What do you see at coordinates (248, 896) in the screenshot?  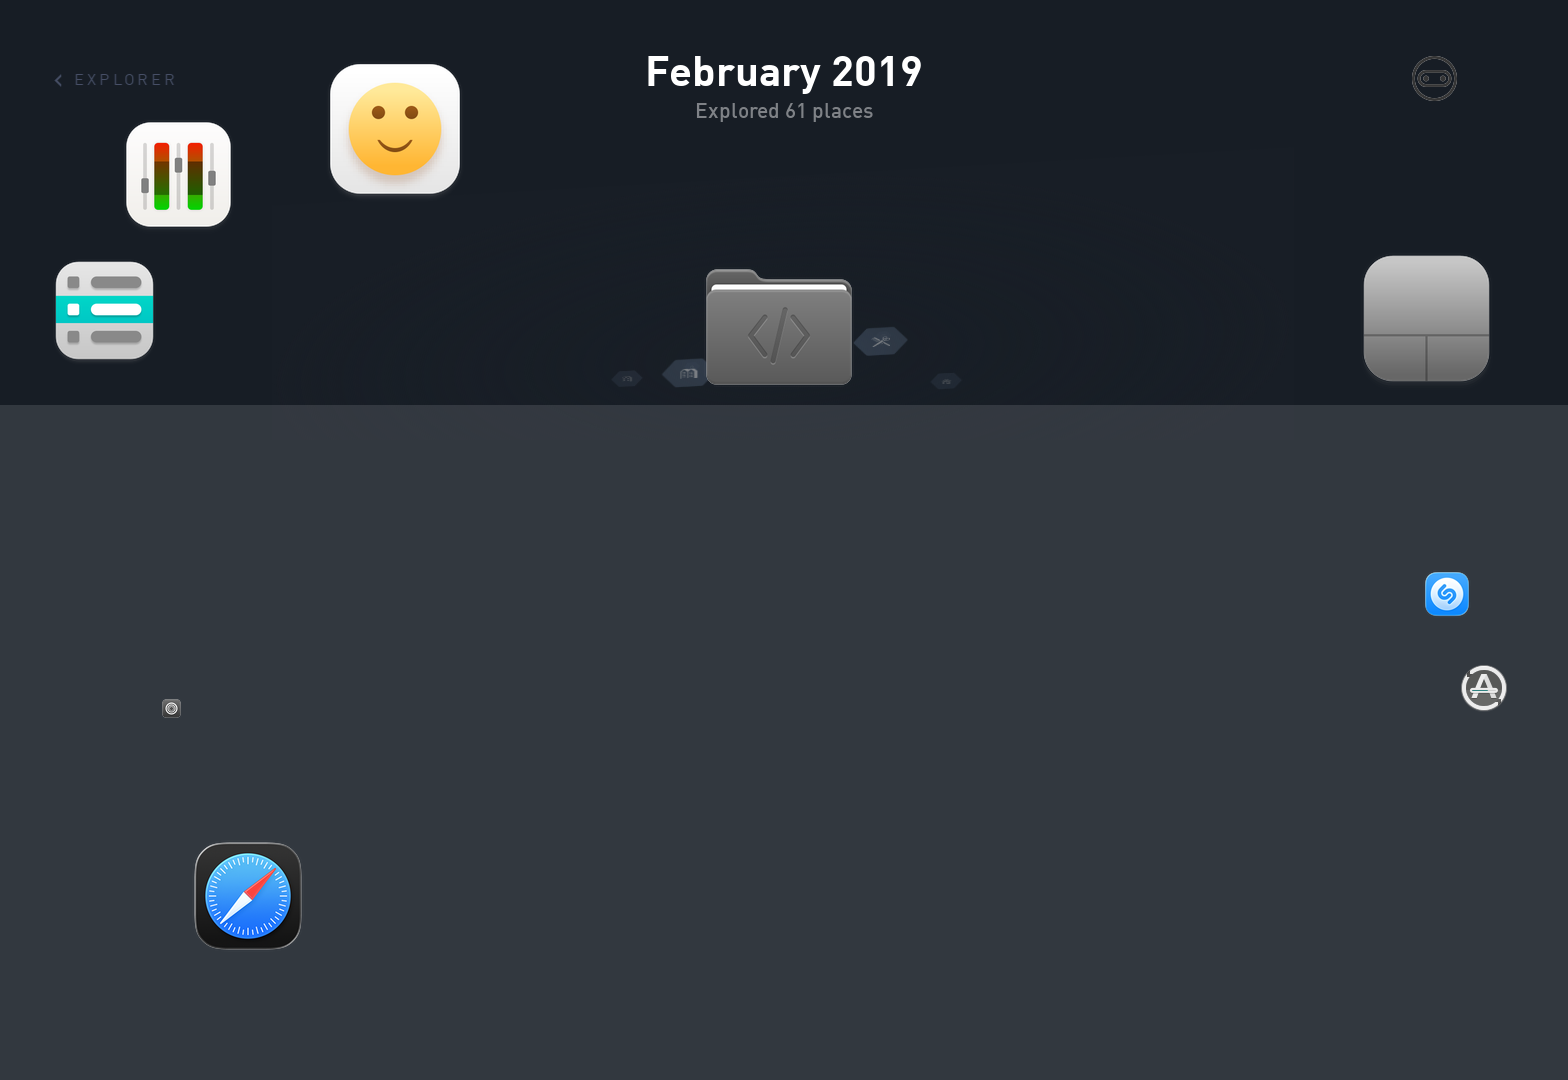 I see `open Safari web browser` at bounding box center [248, 896].